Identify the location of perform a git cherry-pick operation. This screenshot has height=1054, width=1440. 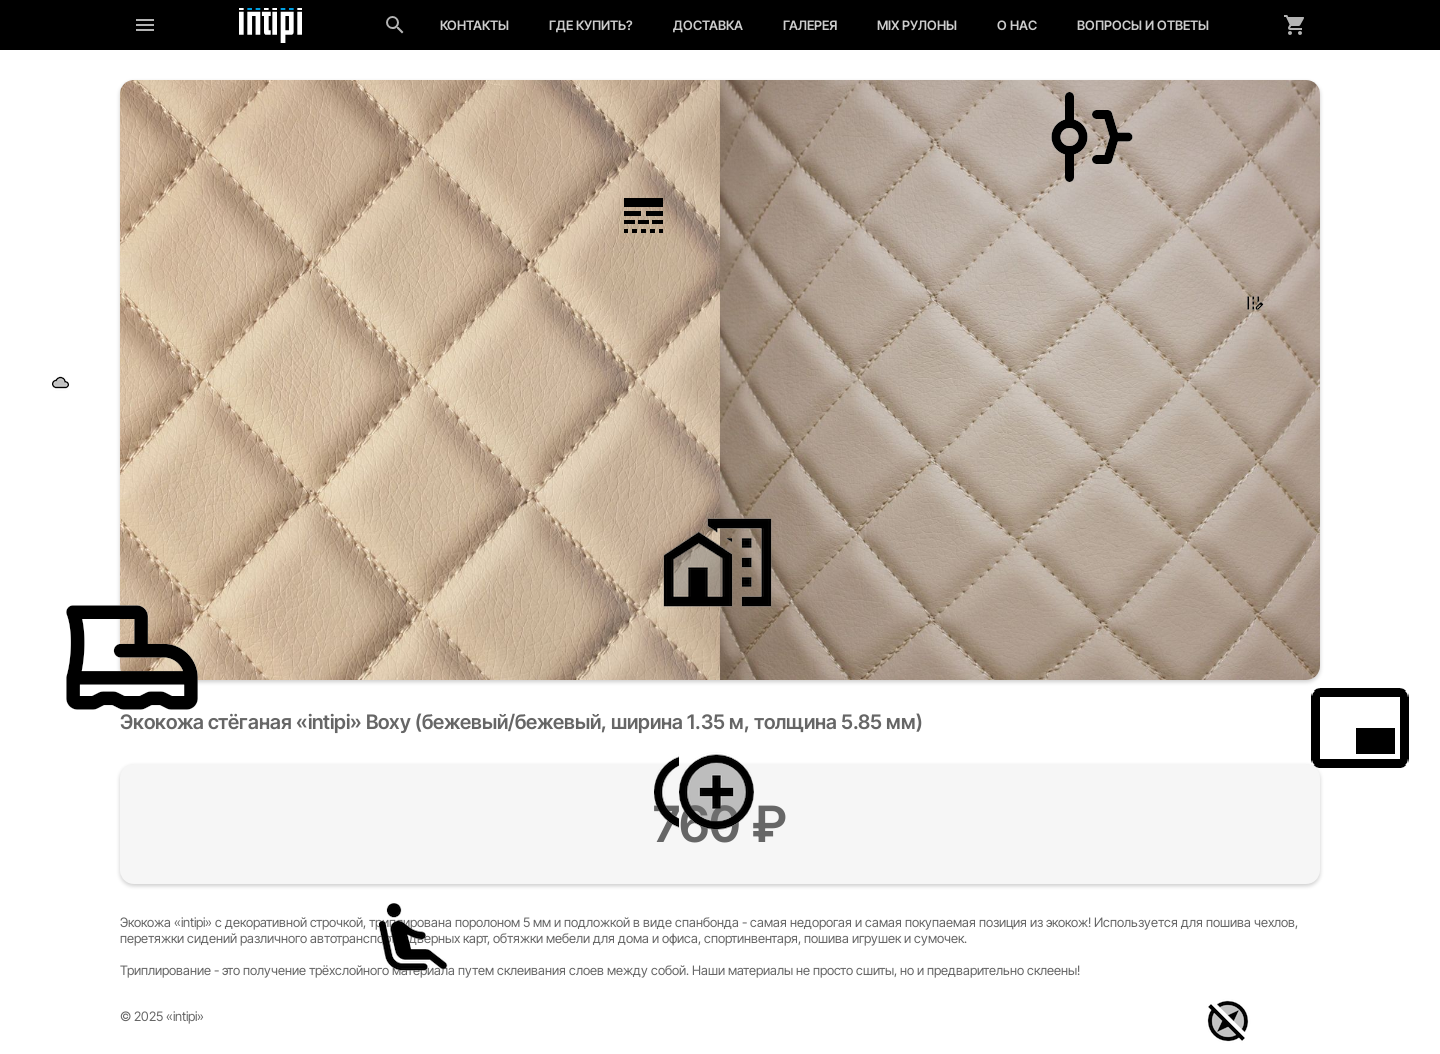
(1092, 137).